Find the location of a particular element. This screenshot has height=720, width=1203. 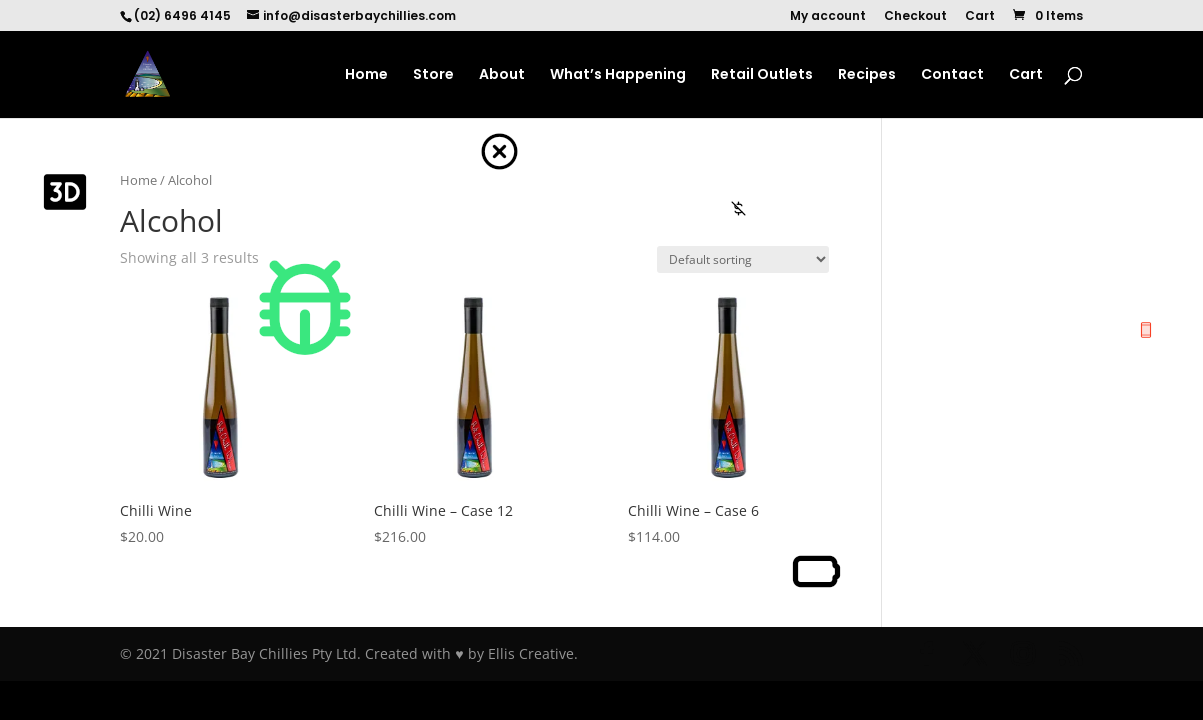

indicates current battery level is located at coordinates (816, 571).